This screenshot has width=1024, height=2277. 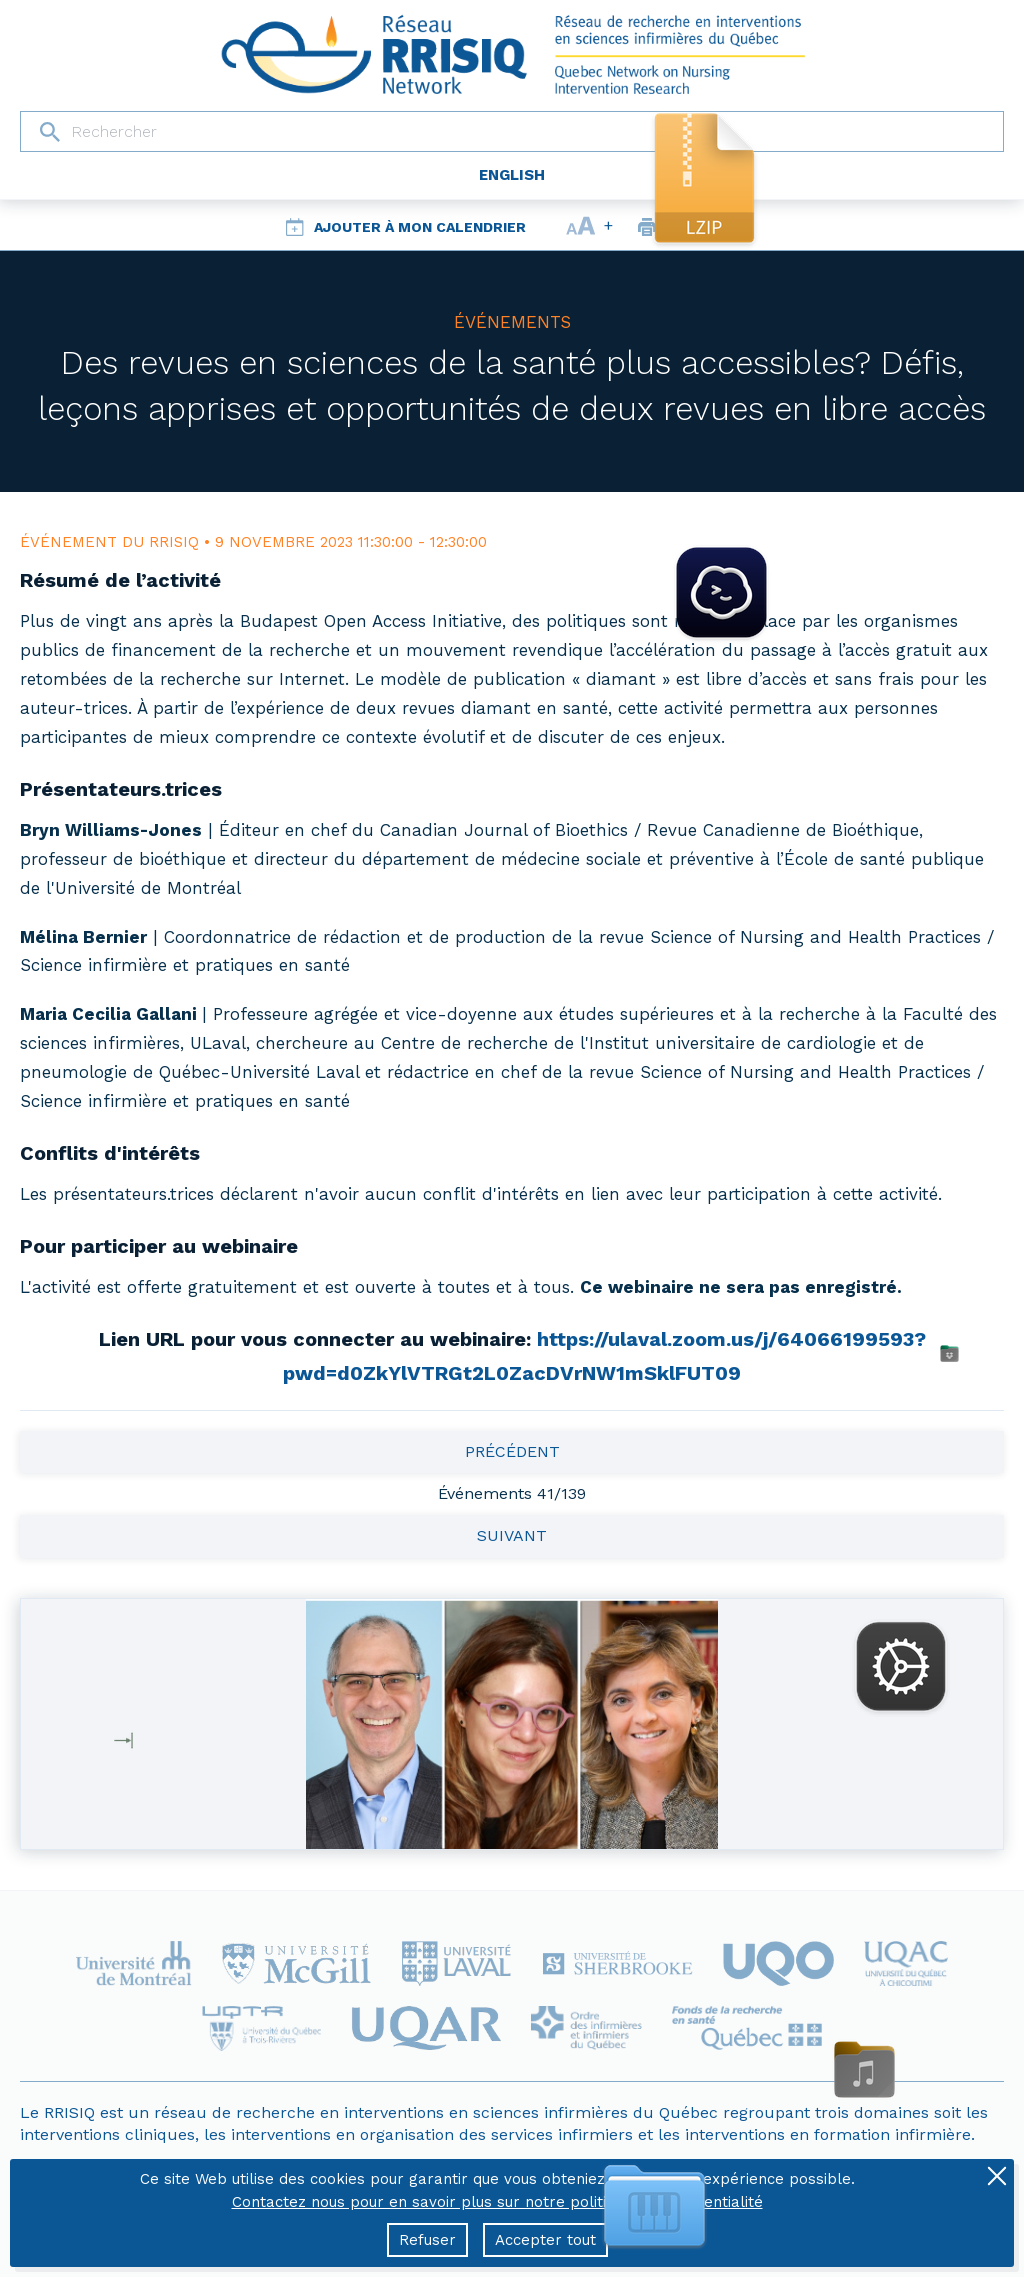 I want to click on open your music folder, so click(x=654, y=2205).